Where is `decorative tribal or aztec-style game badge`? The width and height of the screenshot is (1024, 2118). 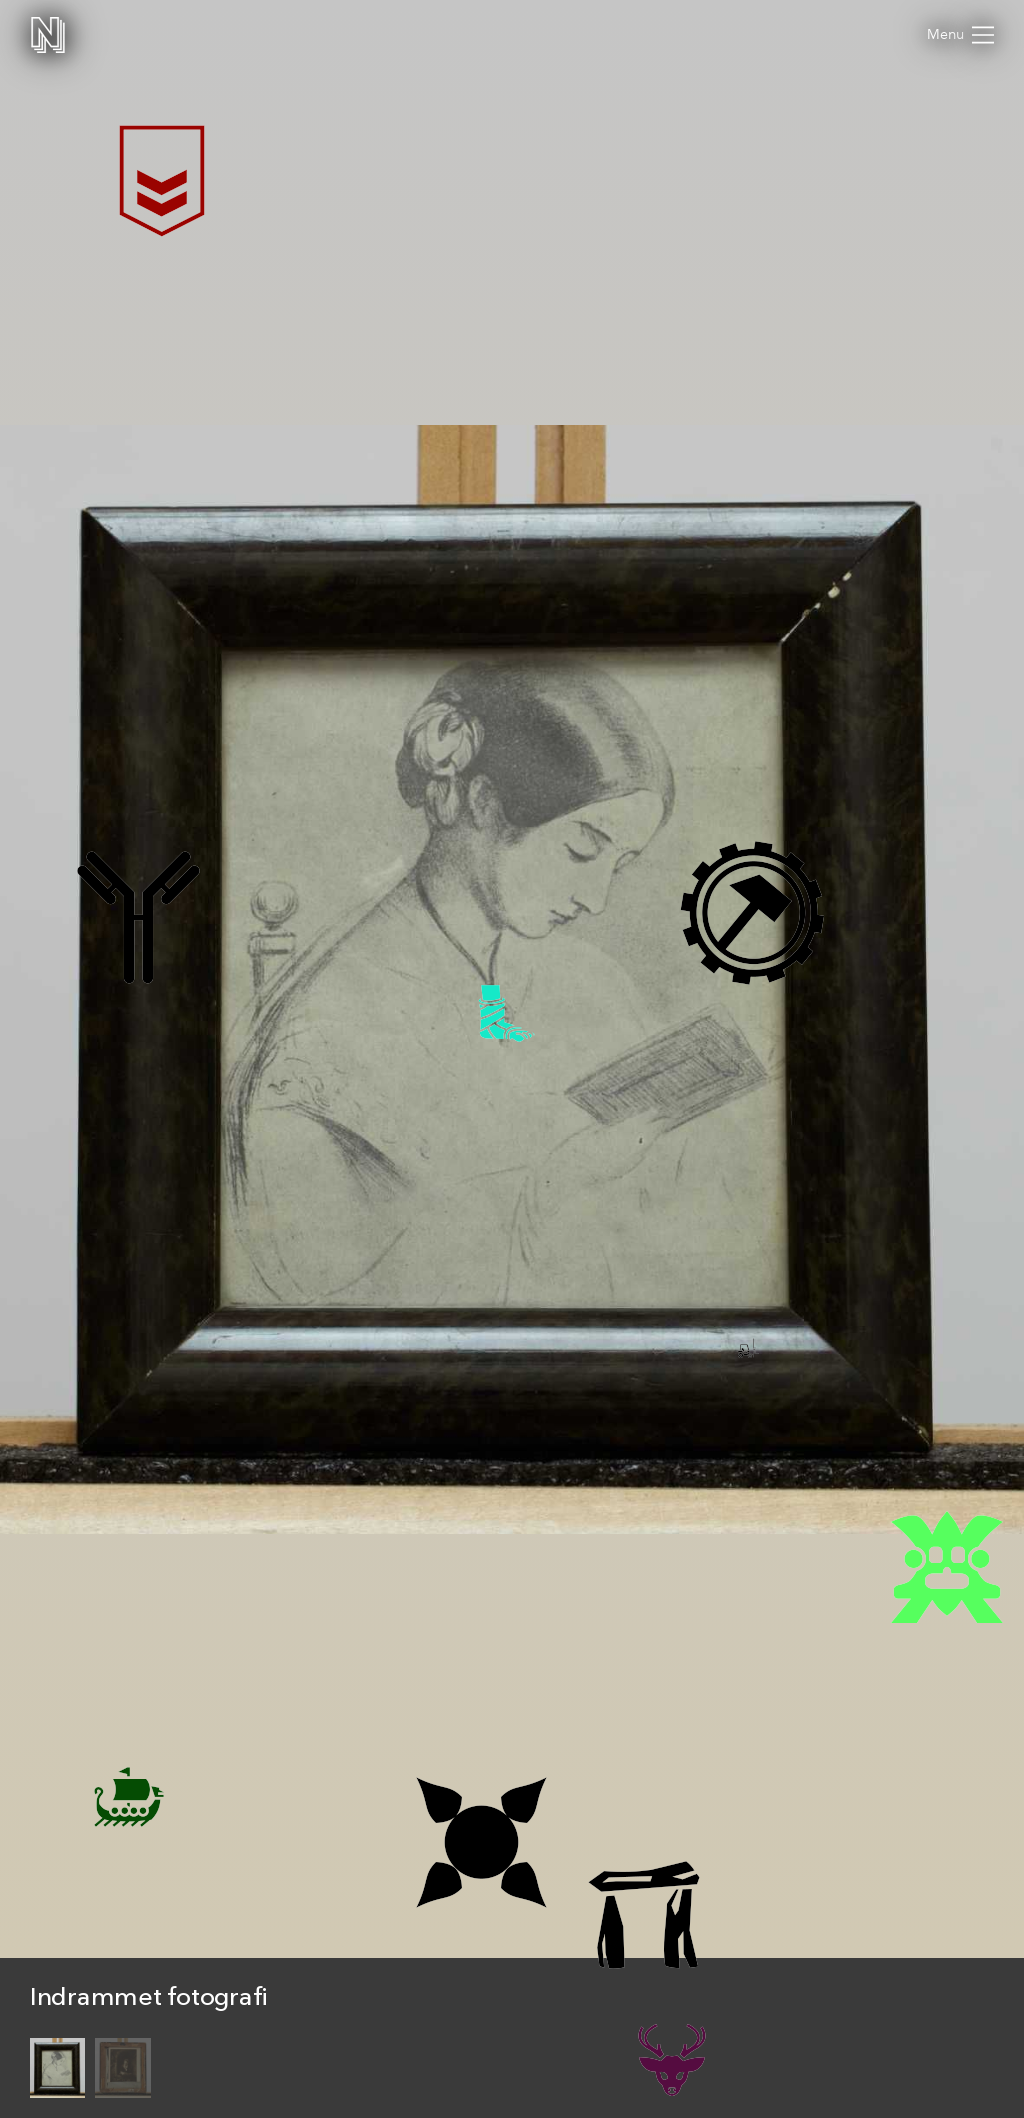 decorative tribal or aztec-style game badge is located at coordinates (947, 1567).